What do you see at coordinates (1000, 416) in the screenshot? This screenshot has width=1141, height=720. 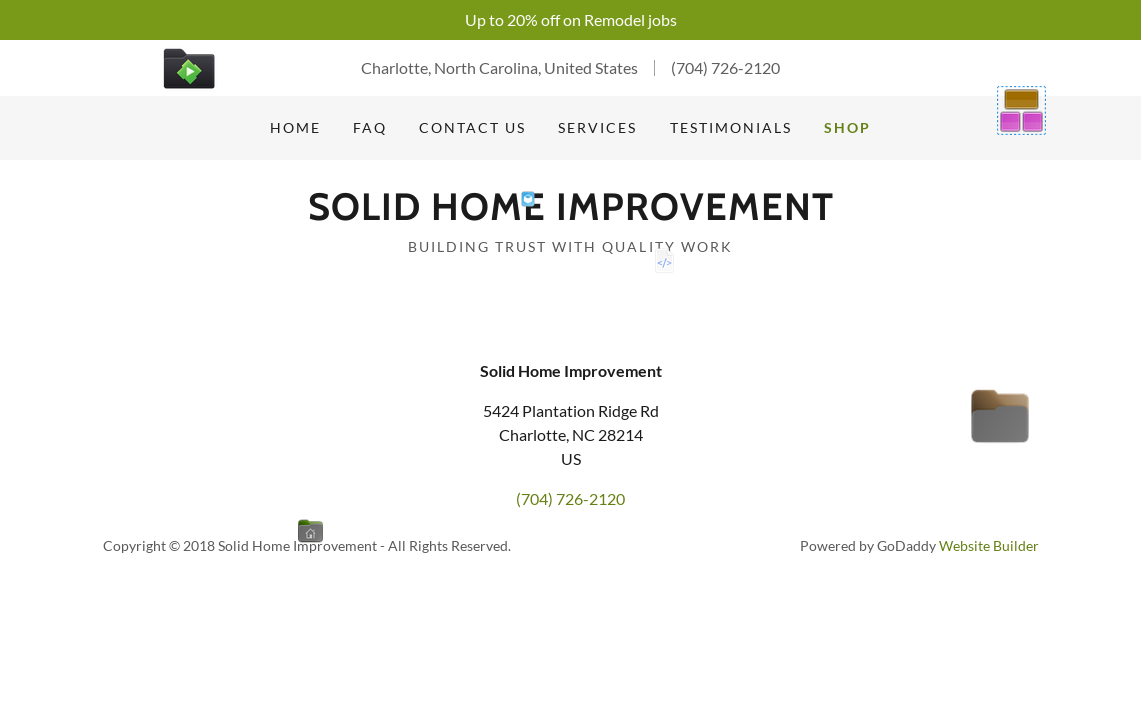 I see `indicates a folder is ready to accept dragged items` at bounding box center [1000, 416].